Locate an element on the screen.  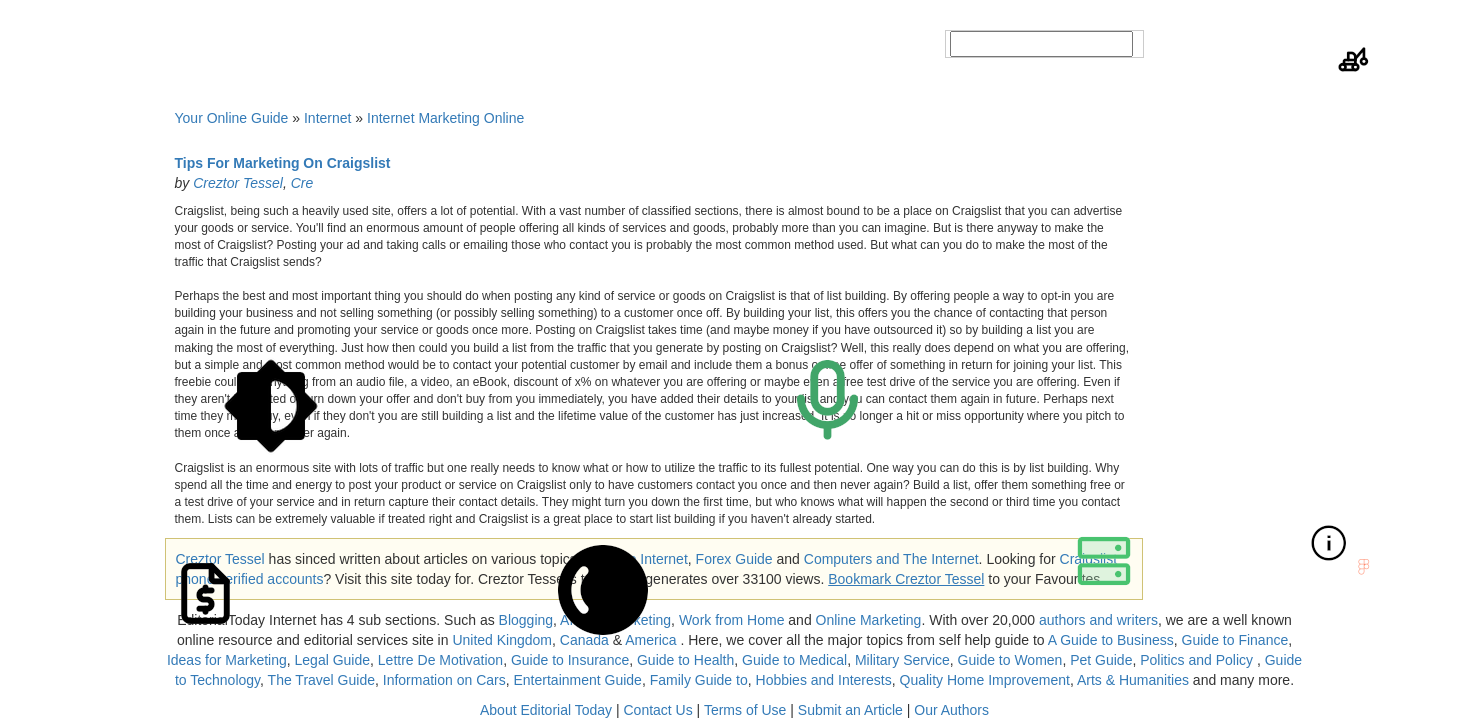
apply inner shadow effect to the left side is located at coordinates (603, 590).